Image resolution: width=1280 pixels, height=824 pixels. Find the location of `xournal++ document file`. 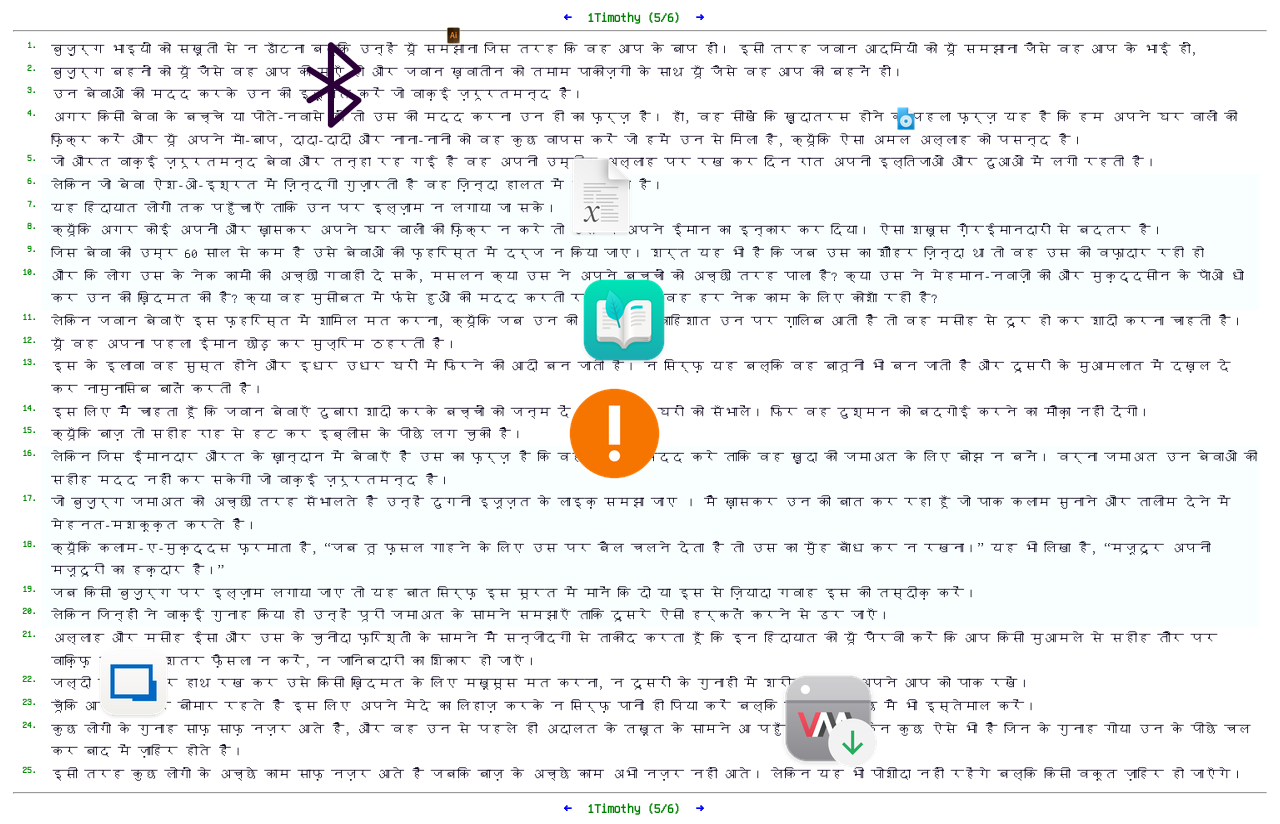

xournal++ document file is located at coordinates (601, 197).